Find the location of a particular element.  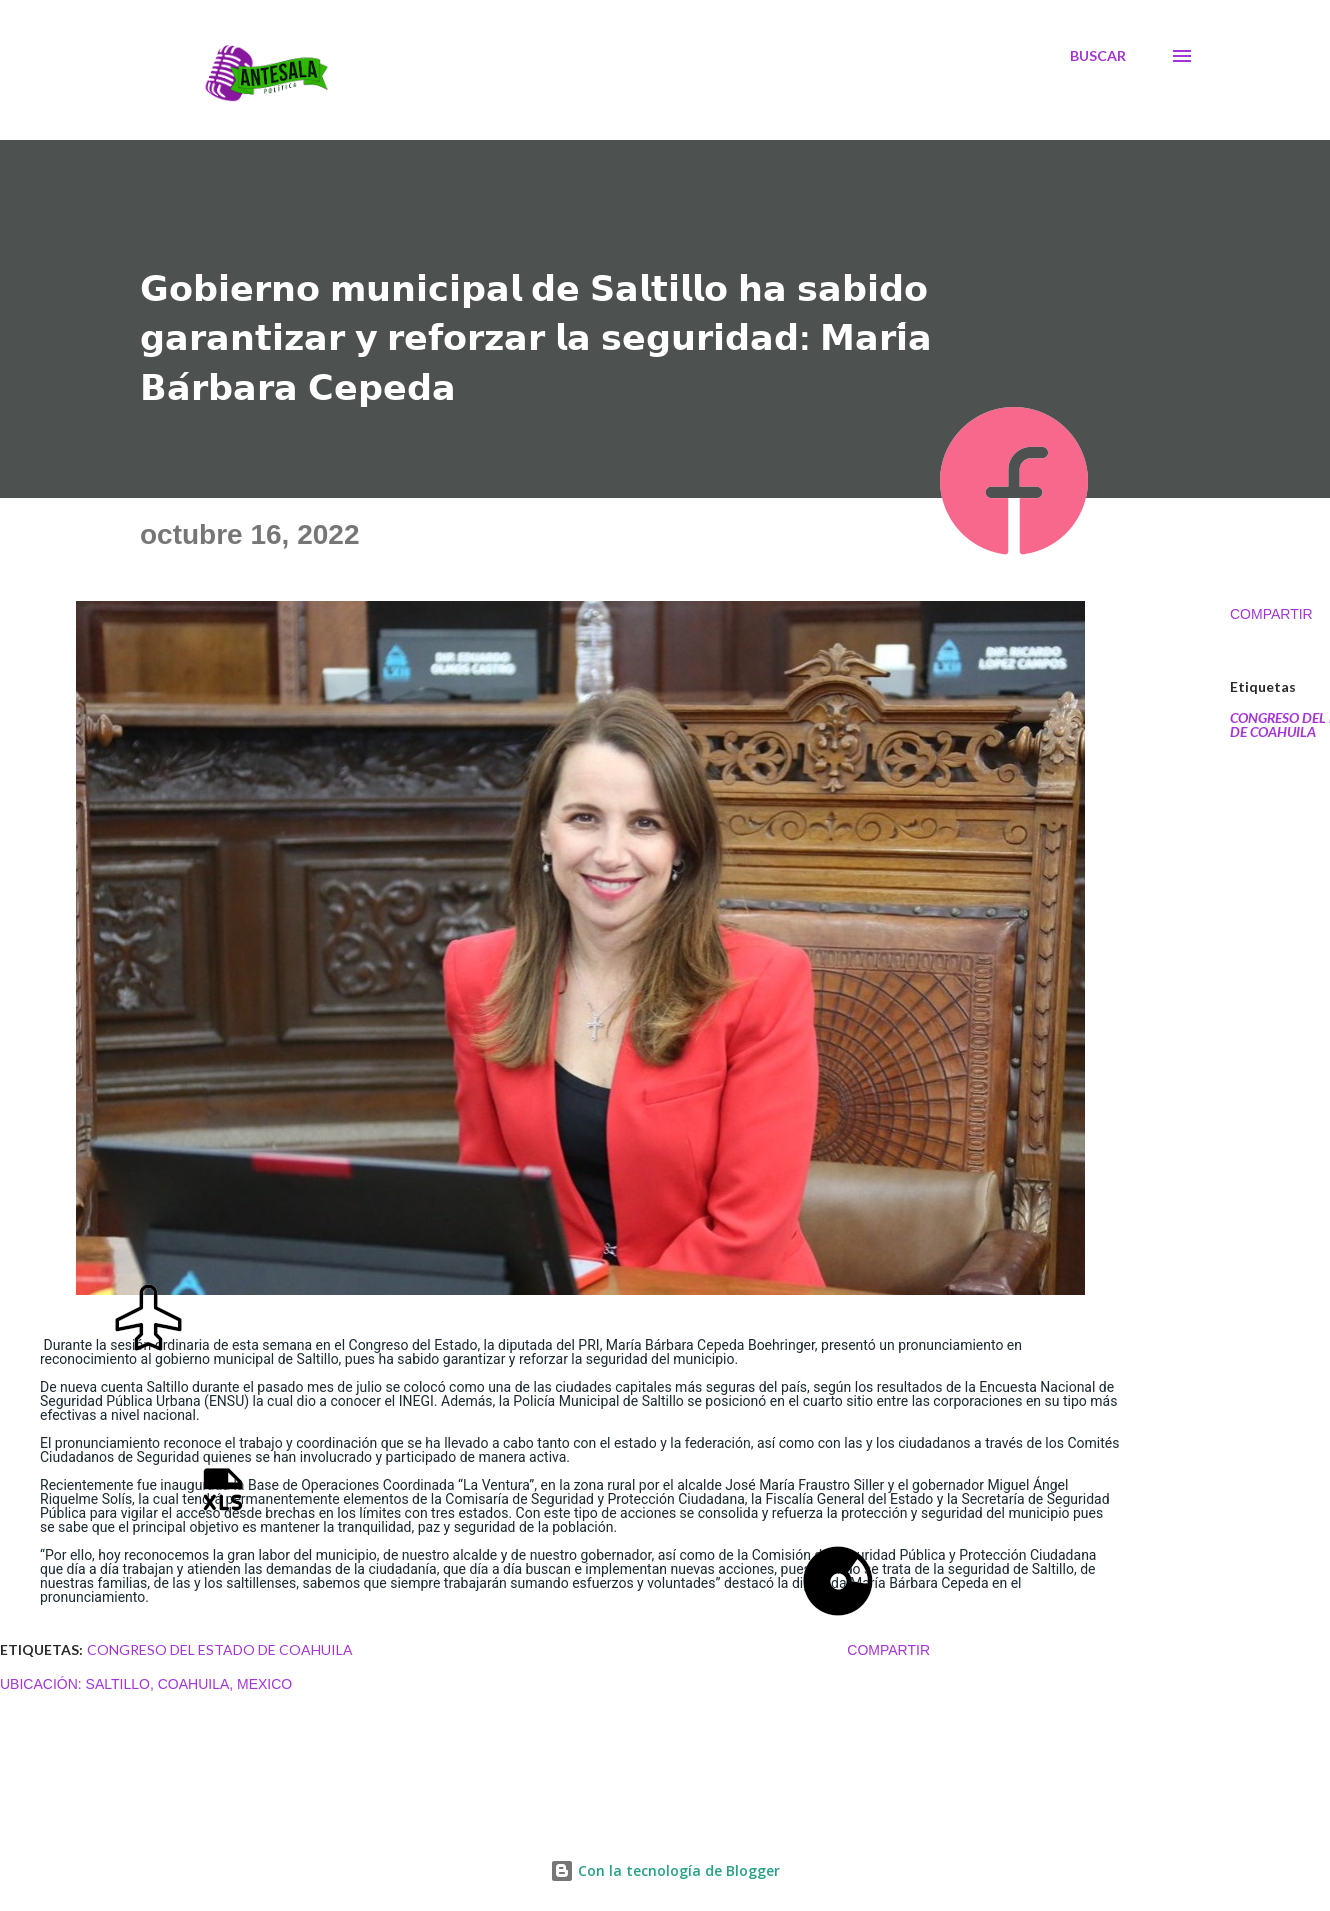

open Facebook app is located at coordinates (1014, 481).